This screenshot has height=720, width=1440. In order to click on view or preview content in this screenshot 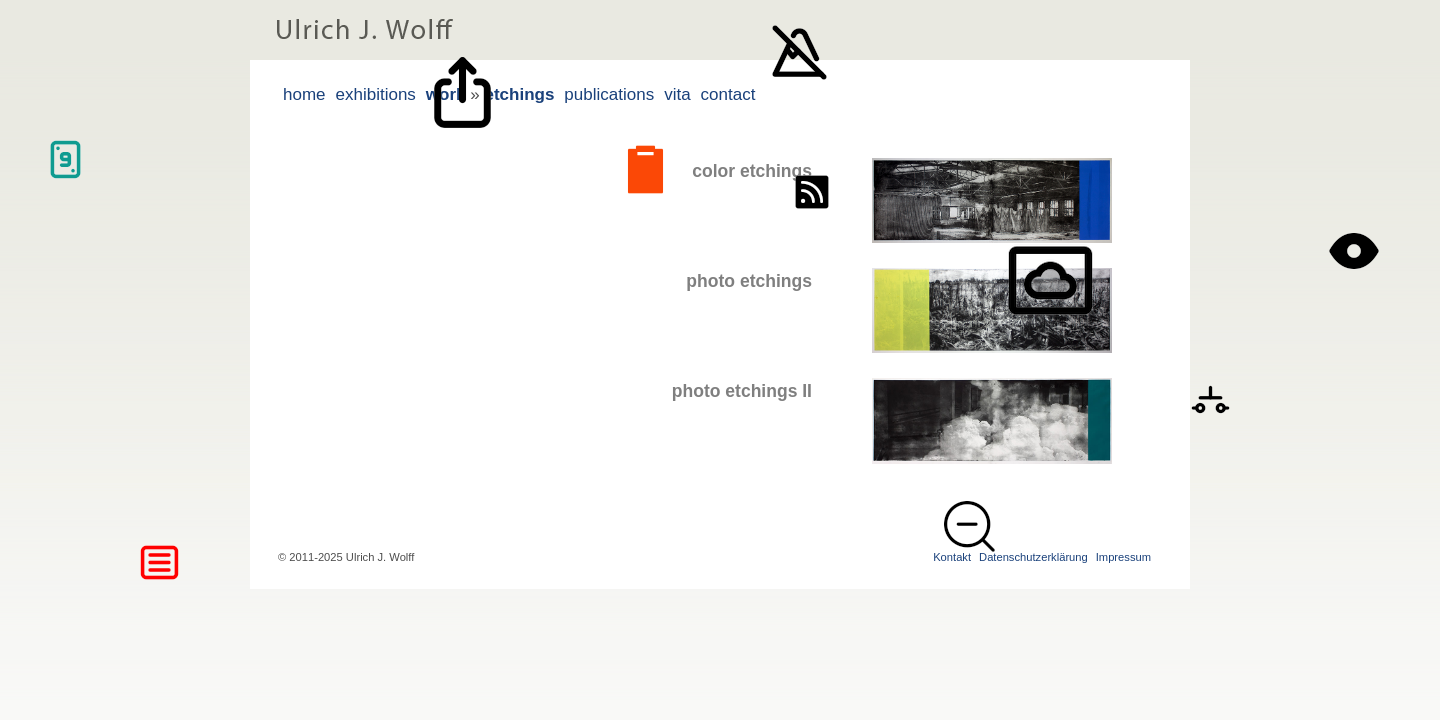, I will do `click(1354, 251)`.